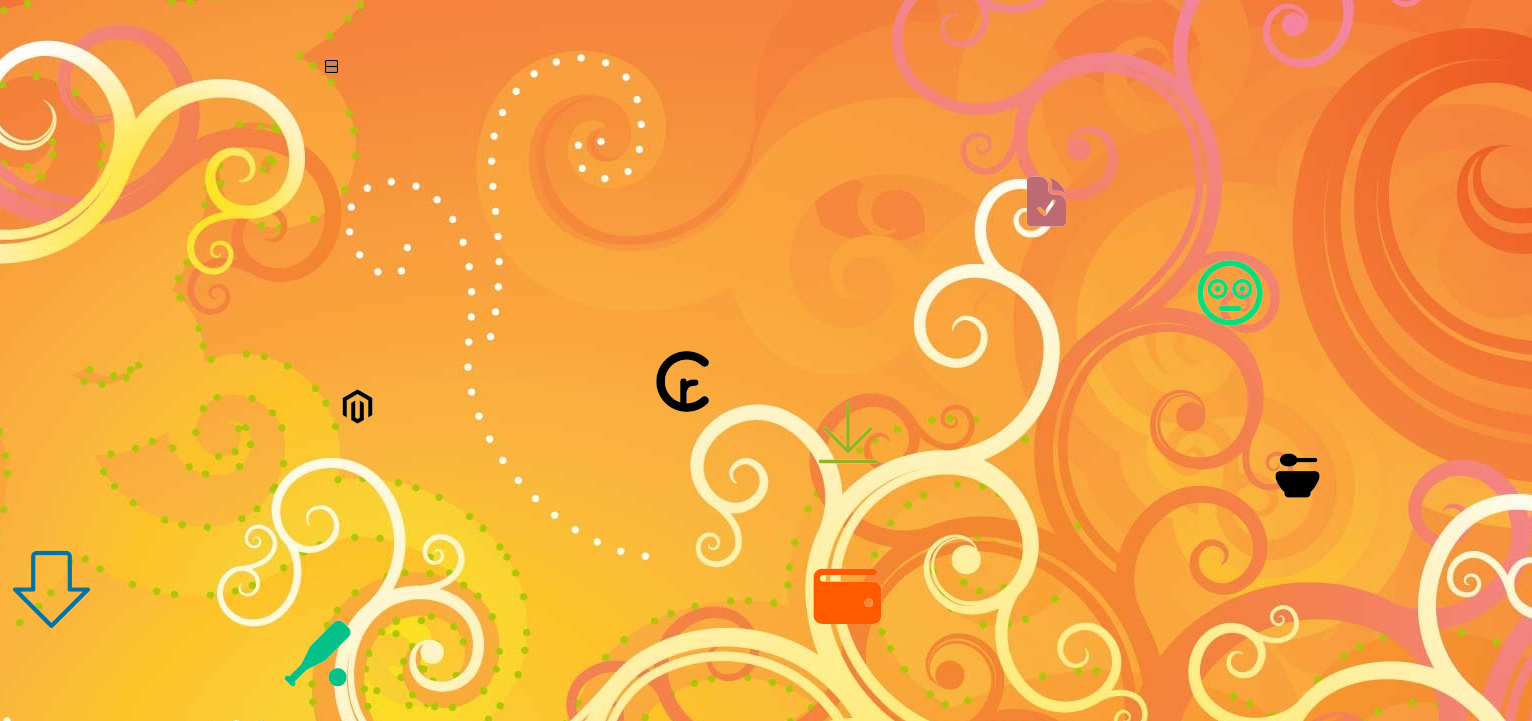 The width and height of the screenshot is (1532, 721). Describe the element at coordinates (684, 381) in the screenshot. I see `indicates brazilian cruzeiro currency` at that location.